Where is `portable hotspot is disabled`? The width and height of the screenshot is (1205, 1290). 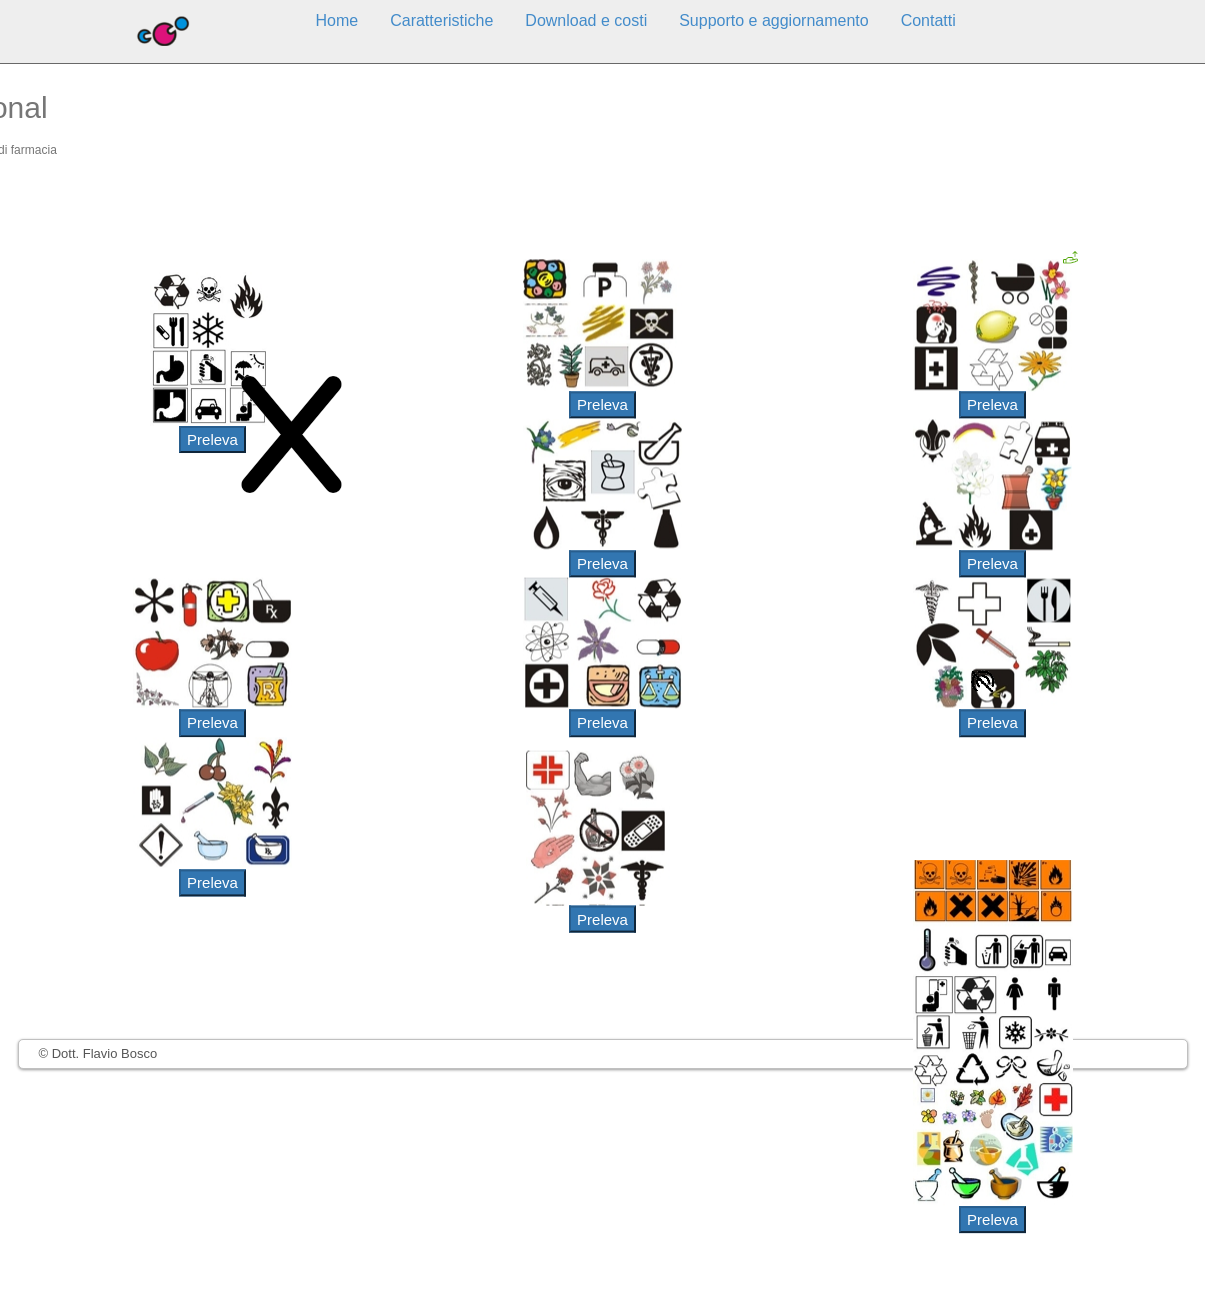 portable hotspot is disabled is located at coordinates (983, 682).